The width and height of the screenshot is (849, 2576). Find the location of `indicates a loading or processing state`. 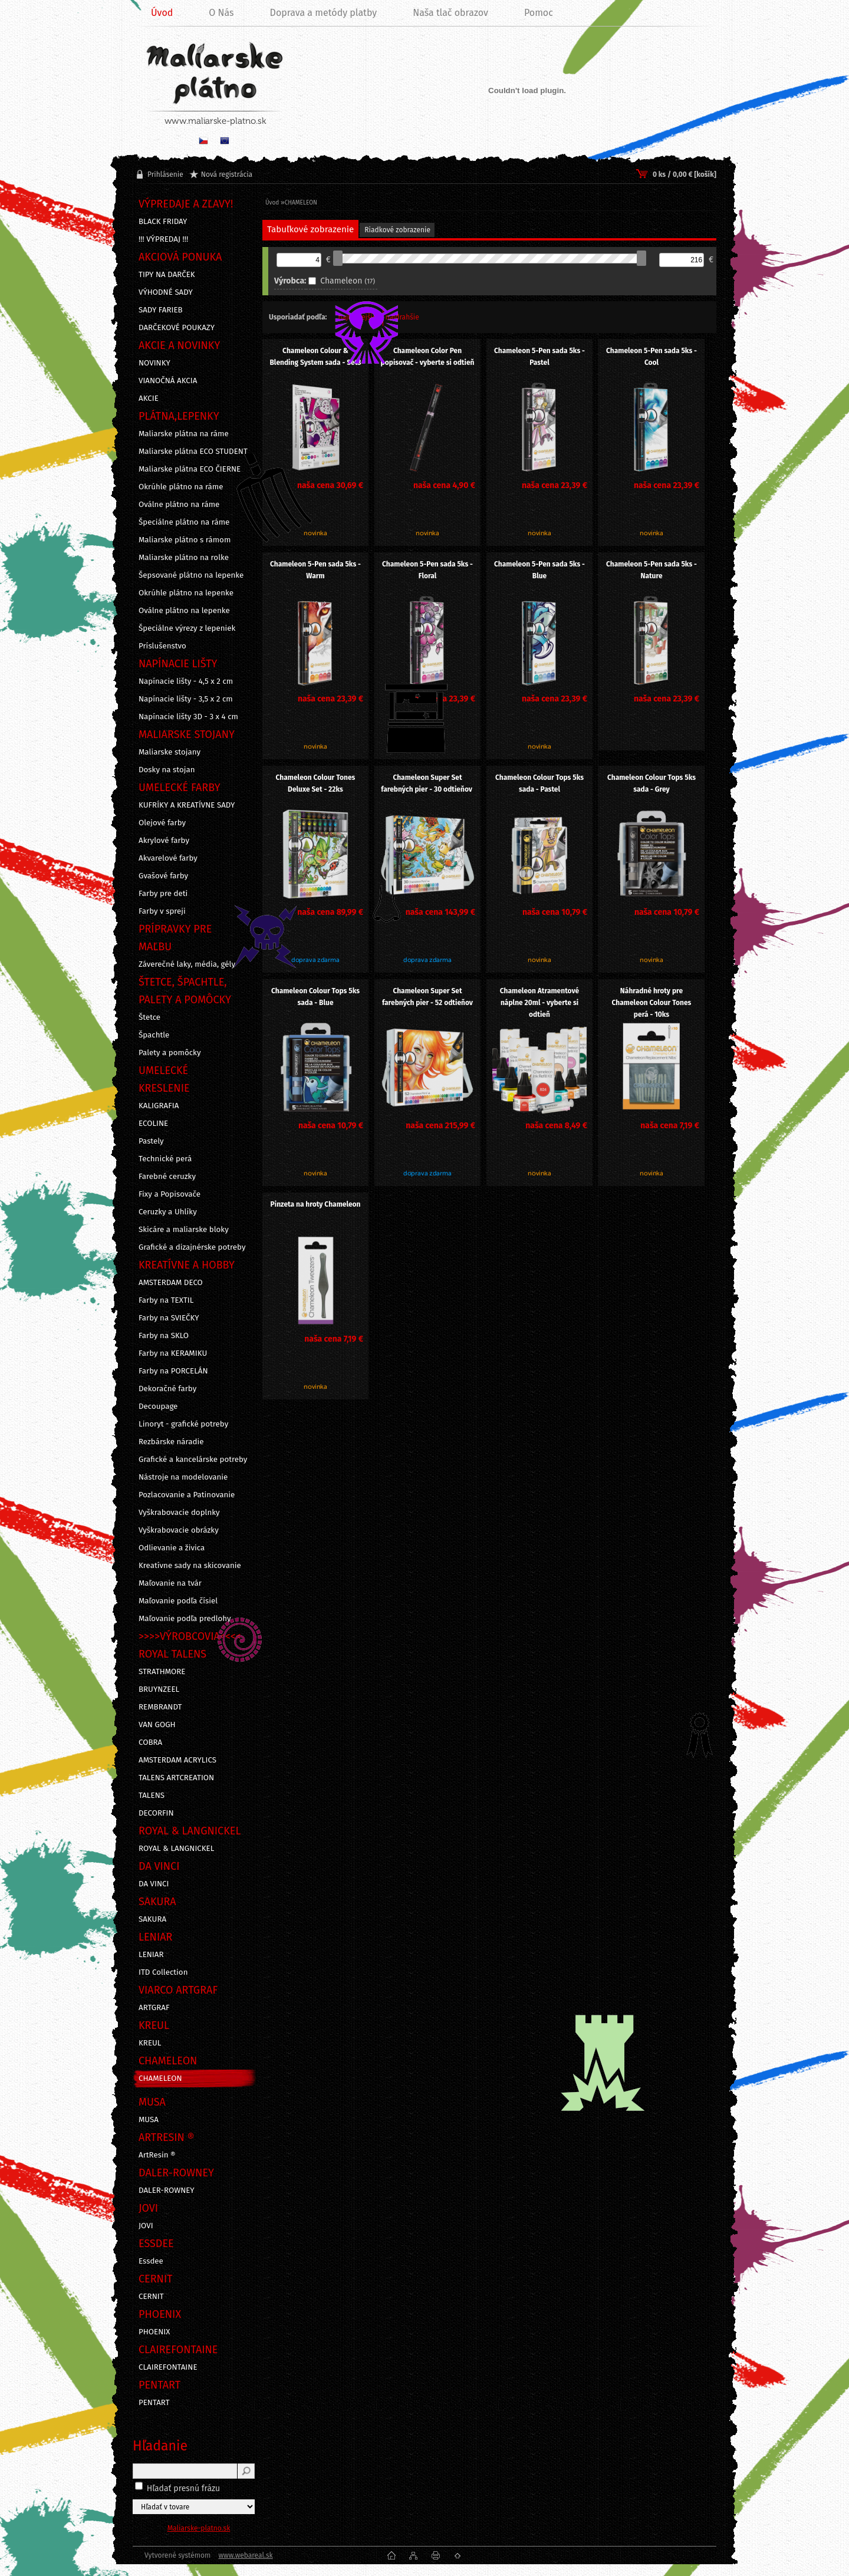

indicates a loading or processing state is located at coordinates (239, 1639).